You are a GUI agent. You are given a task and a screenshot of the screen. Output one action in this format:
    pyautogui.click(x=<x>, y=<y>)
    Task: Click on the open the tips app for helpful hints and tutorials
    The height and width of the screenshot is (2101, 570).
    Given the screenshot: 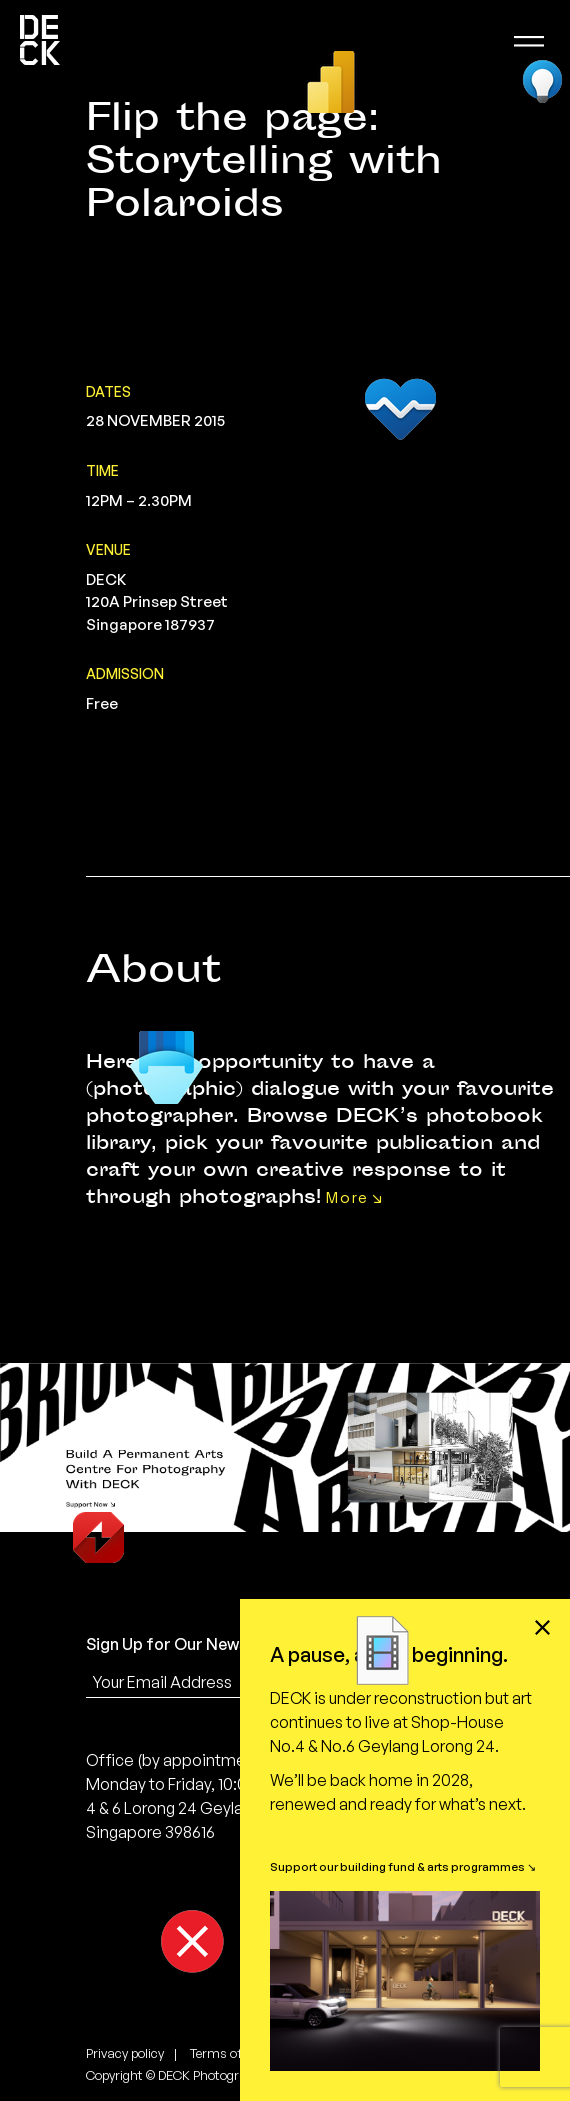 What is the action you would take?
    pyautogui.click(x=542, y=81)
    